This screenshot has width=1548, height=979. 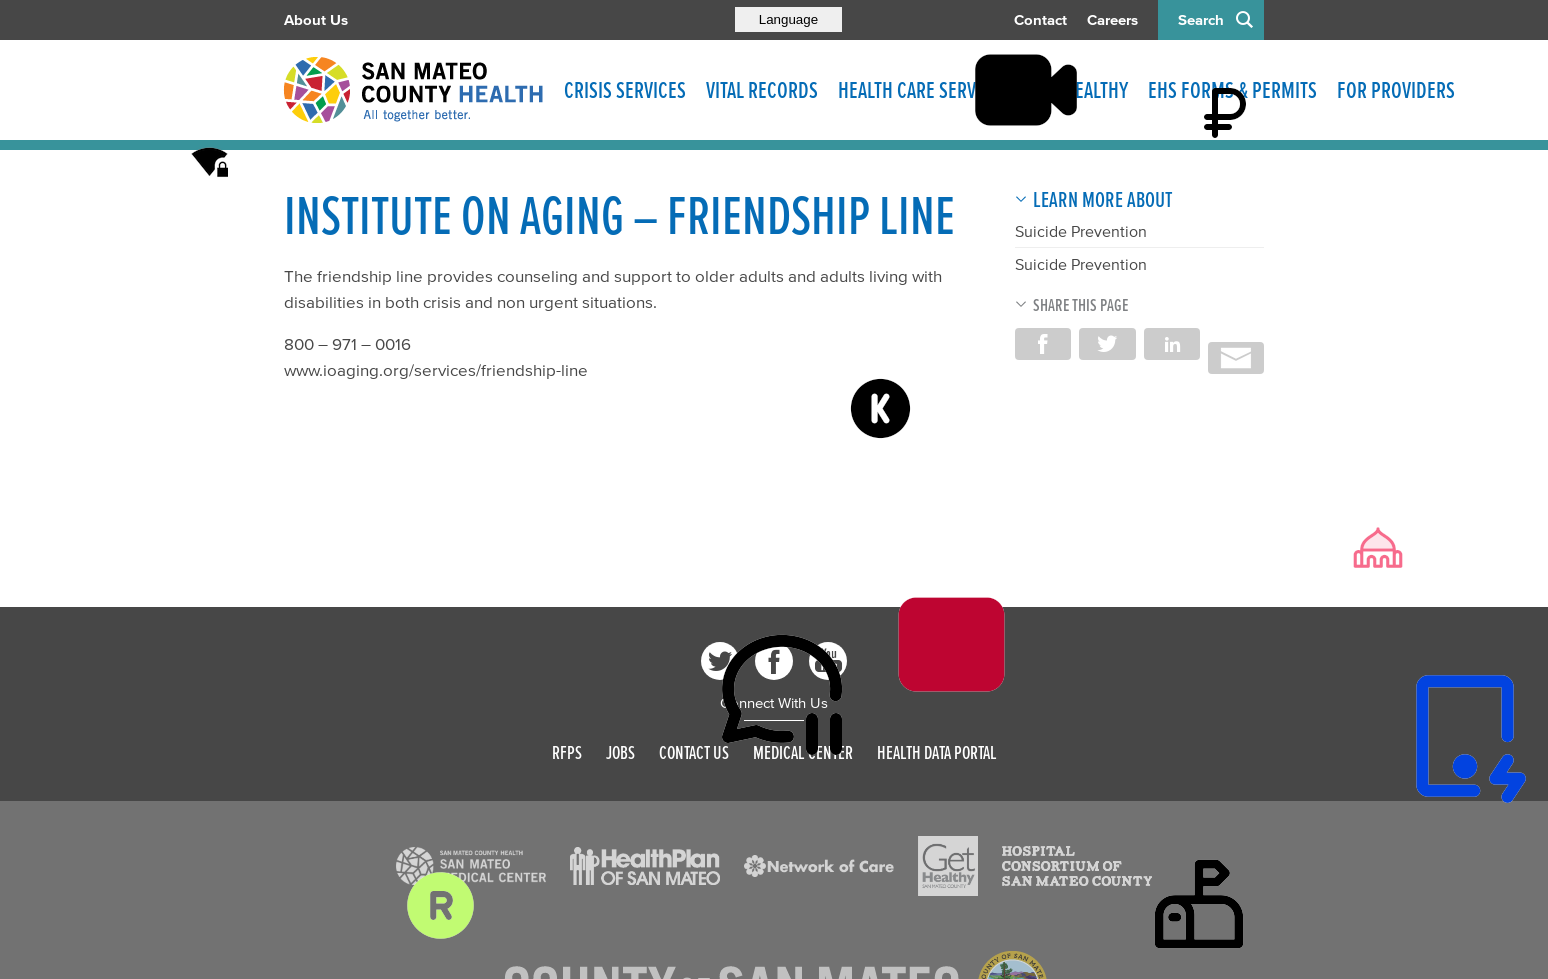 I want to click on access your mailbox or inbox, so click(x=1199, y=904).